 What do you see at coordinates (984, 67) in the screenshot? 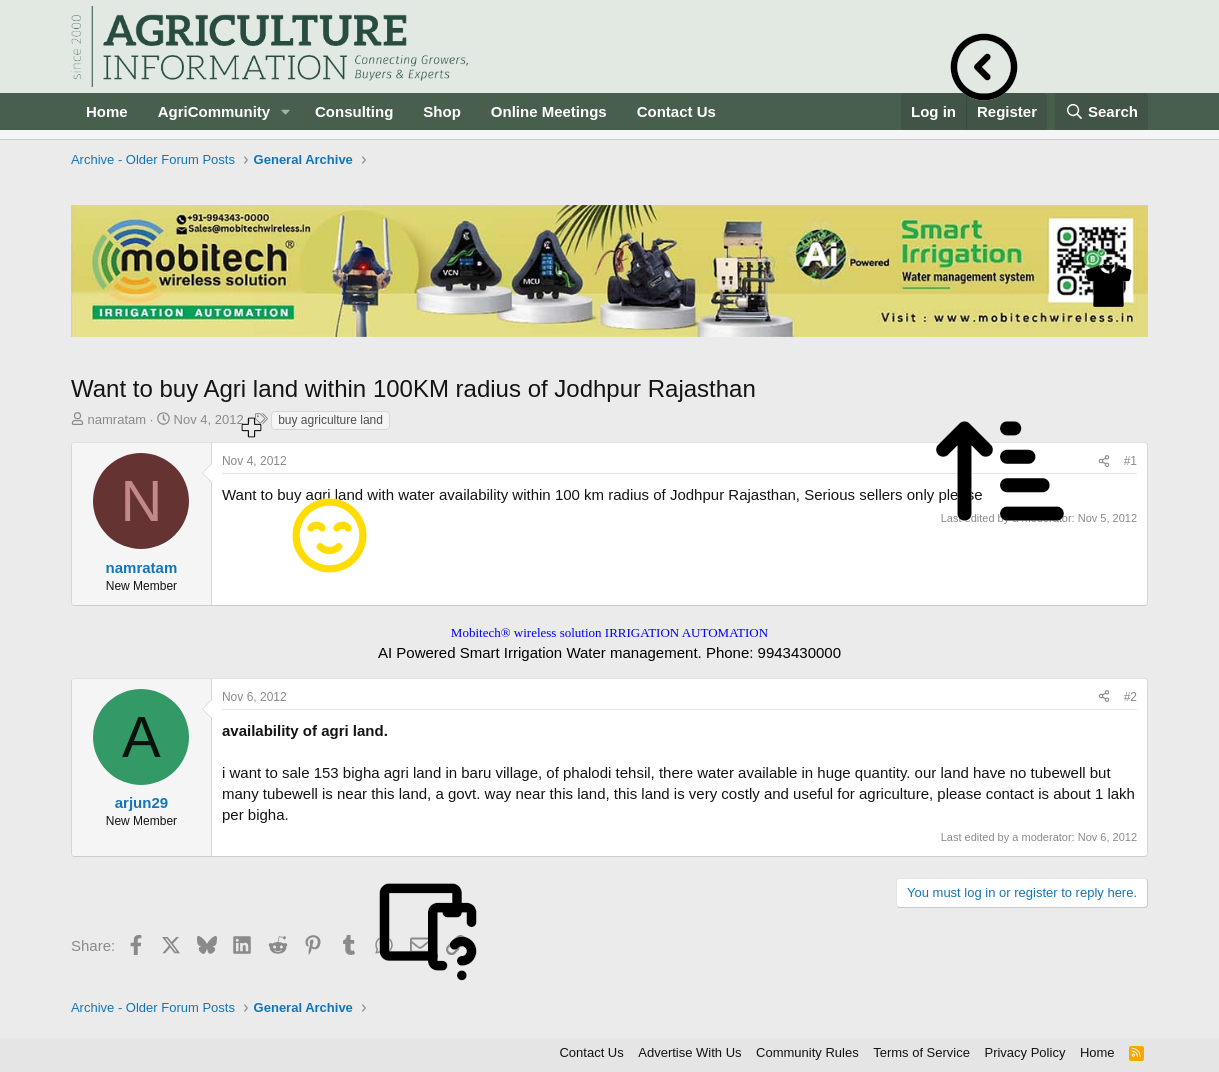
I see `go back to the previous screen` at bounding box center [984, 67].